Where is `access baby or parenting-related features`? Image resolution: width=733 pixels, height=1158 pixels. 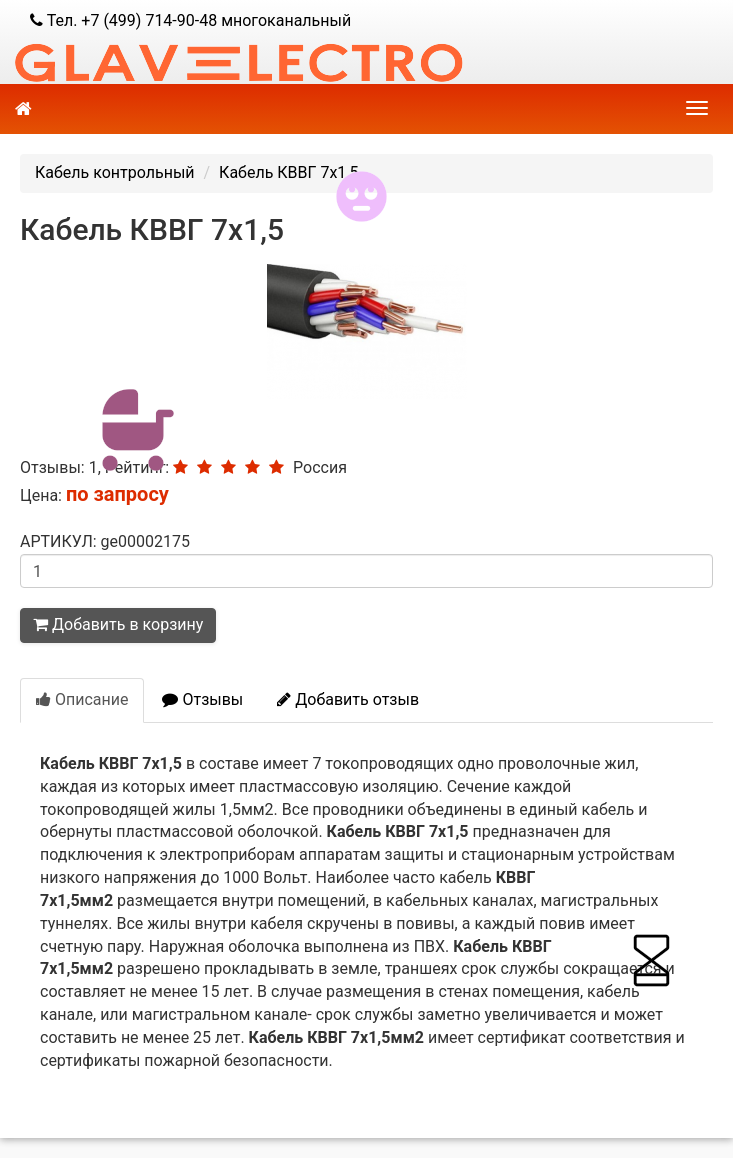 access baby or parenting-related features is located at coordinates (133, 430).